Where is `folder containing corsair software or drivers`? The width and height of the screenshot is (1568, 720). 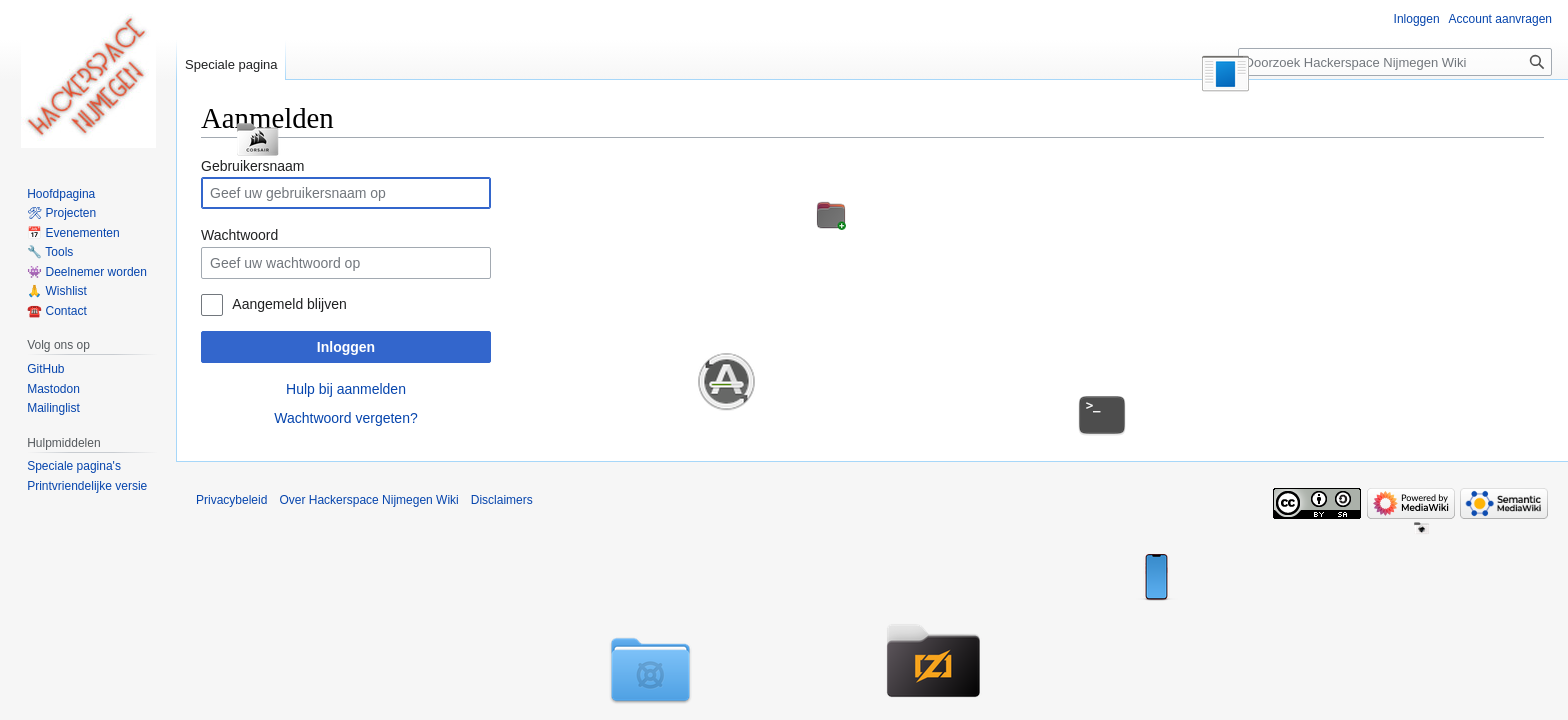
folder containing corsair software or drivers is located at coordinates (257, 140).